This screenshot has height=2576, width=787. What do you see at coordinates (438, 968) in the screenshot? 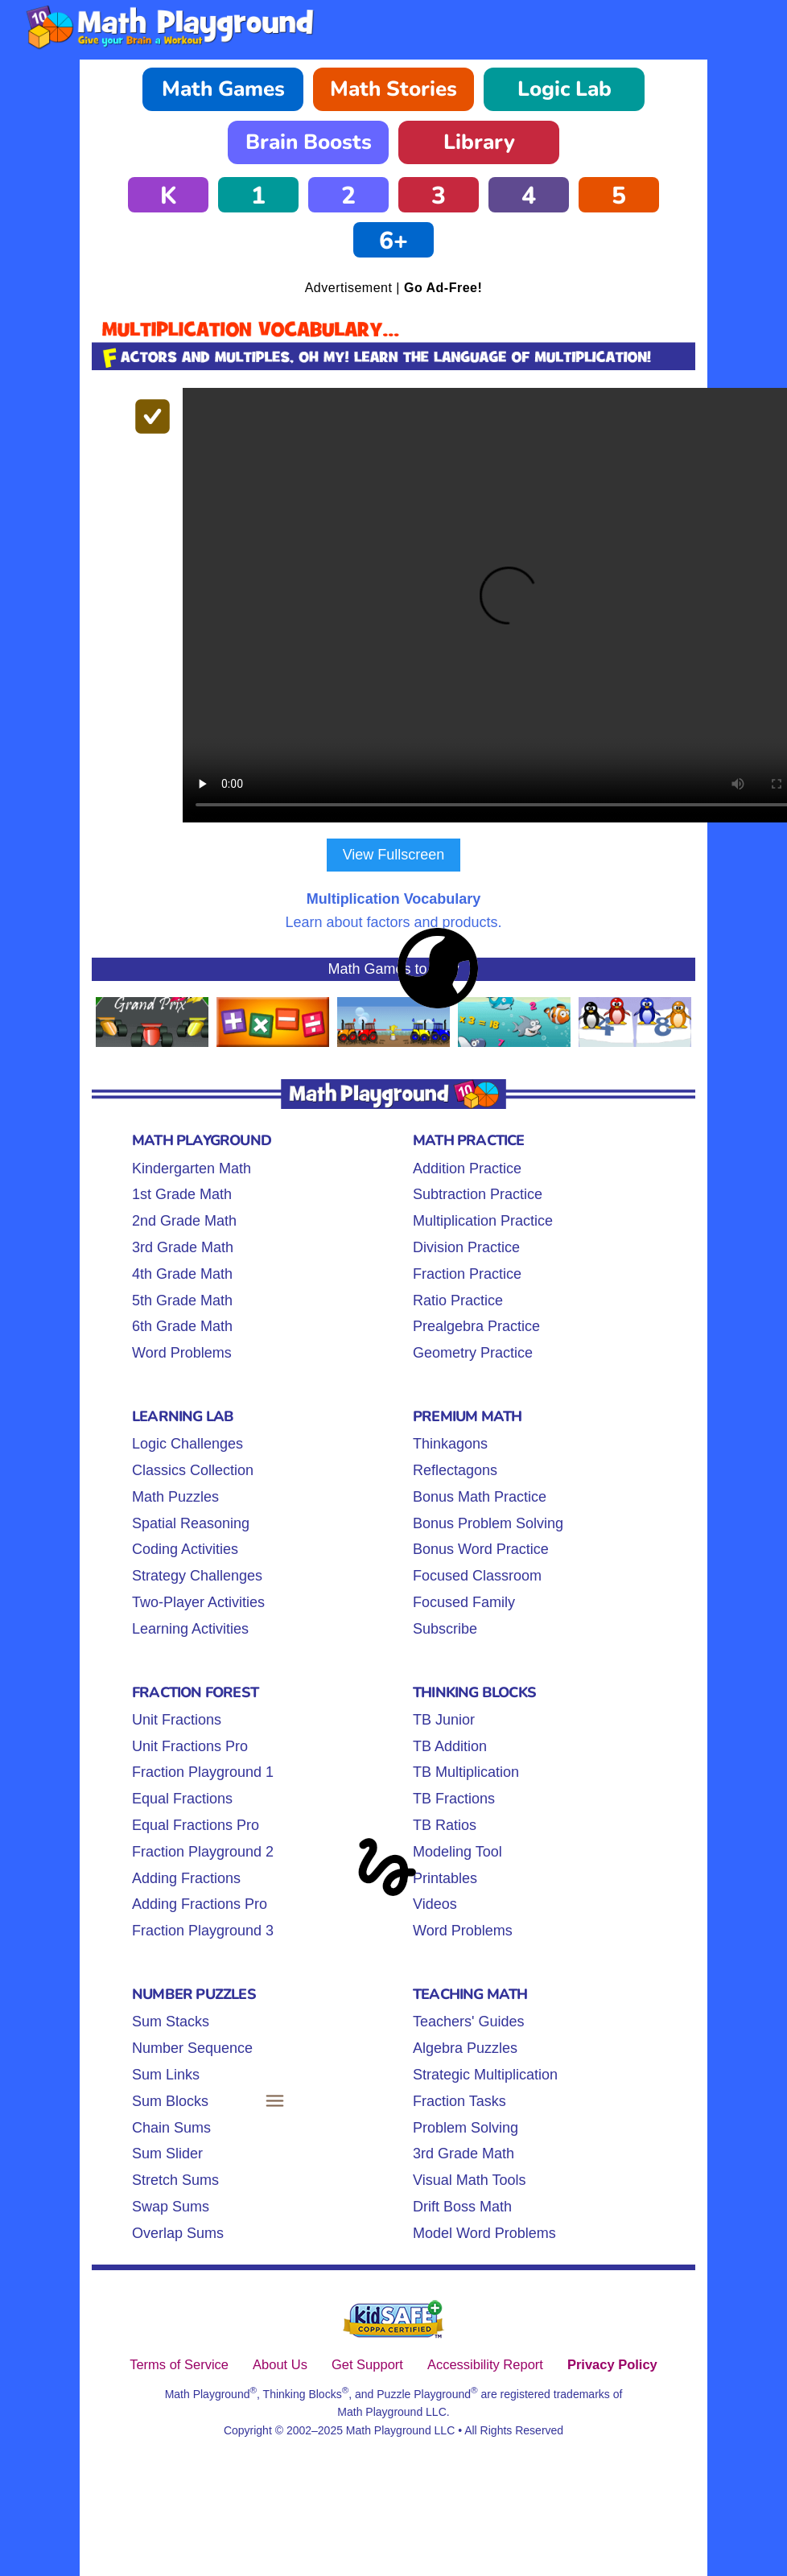
I see `access global or international settings` at bounding box center [438, 968].